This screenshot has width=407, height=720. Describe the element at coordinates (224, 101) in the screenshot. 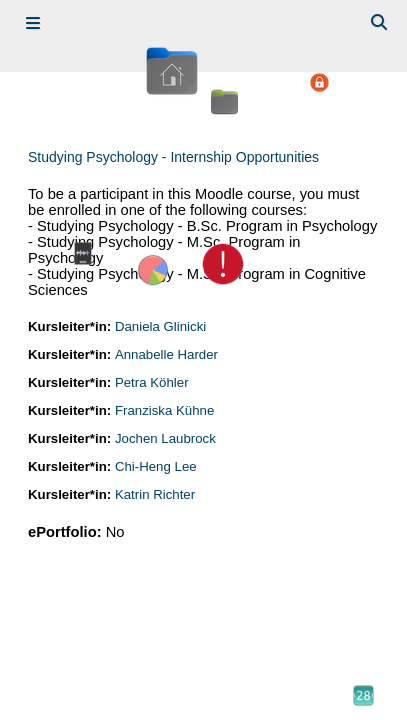

I see `open file folder` at that location.